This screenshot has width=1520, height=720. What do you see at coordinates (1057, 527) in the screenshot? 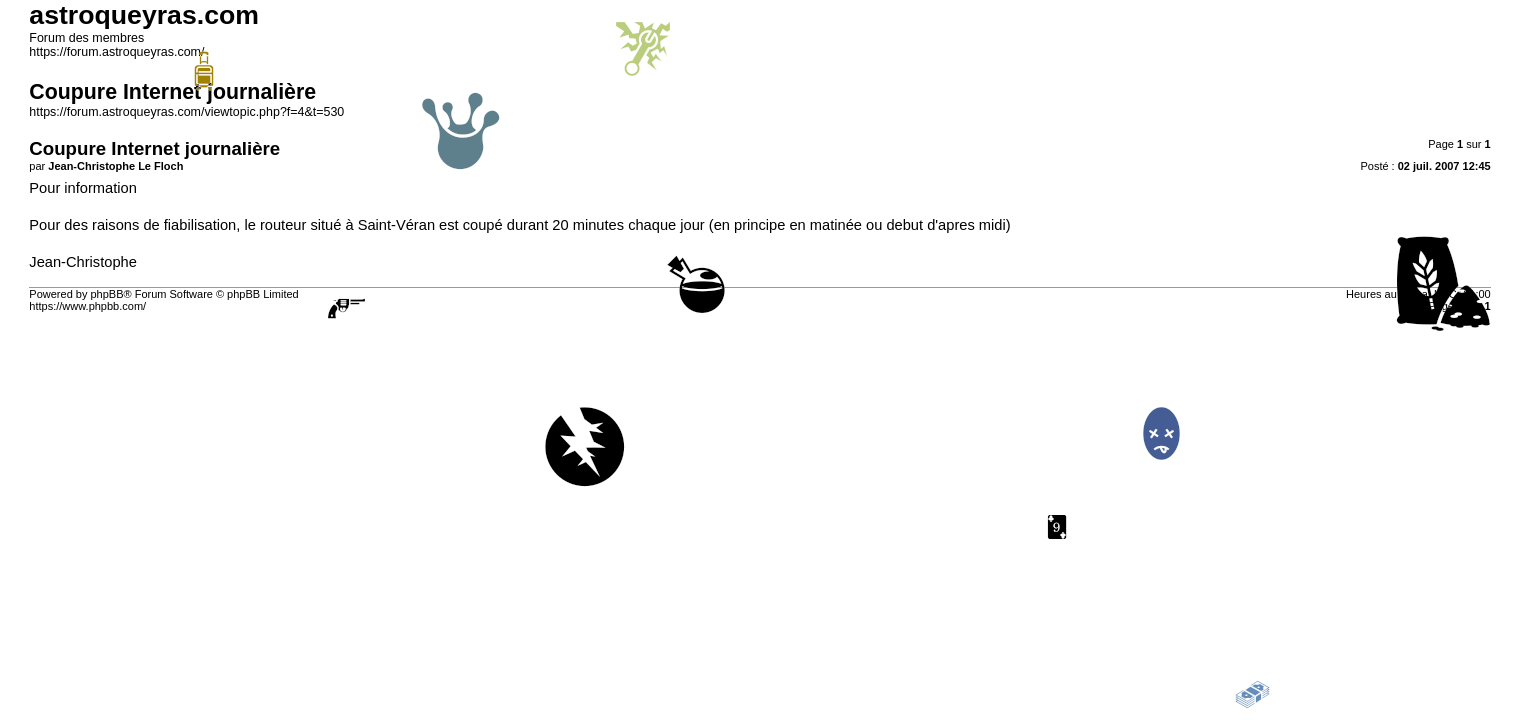
I see `nine of clubs playing card` at bounding box center [1057, 527].